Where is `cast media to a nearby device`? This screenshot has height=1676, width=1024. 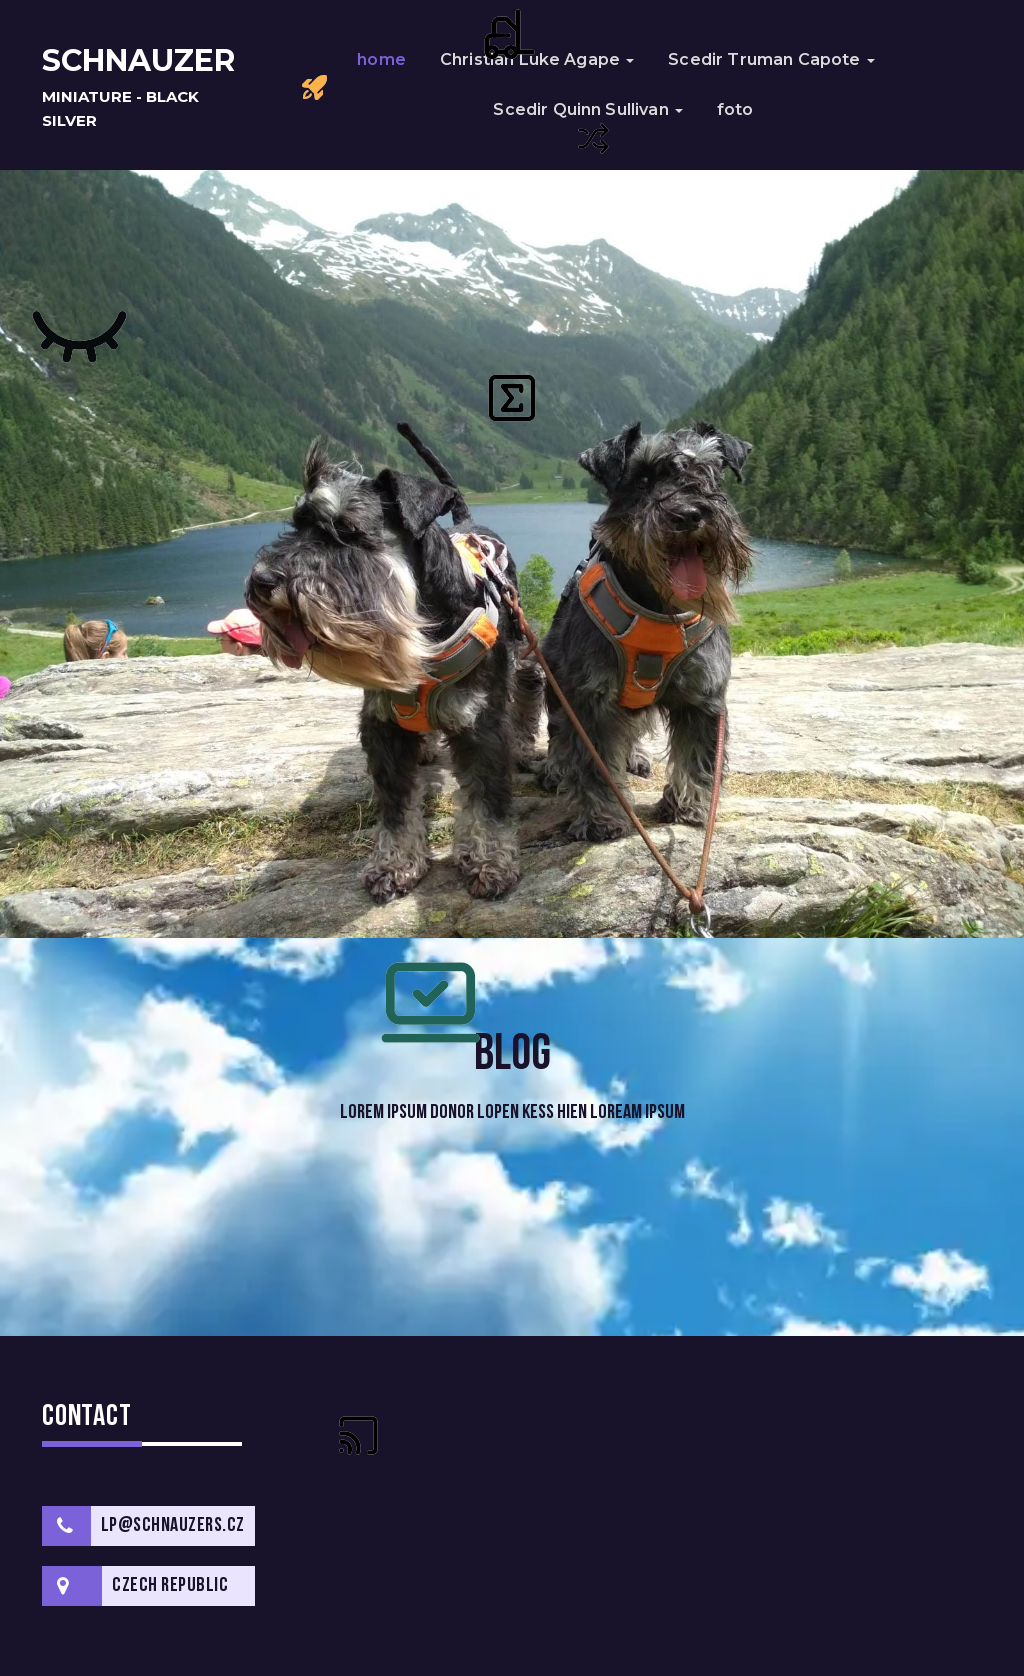 cast media to a nearby device is located at coordinates (358, 1435).